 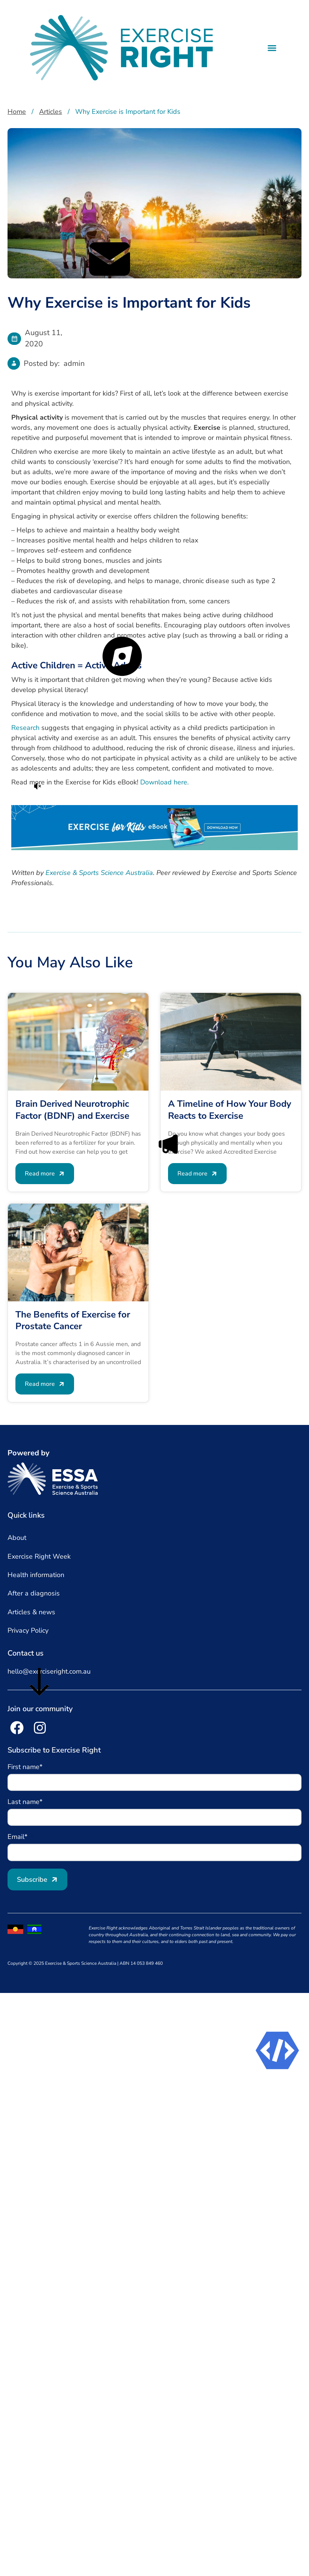 I want to click on view or access an announcement channel, so click(x=168, y=1144).